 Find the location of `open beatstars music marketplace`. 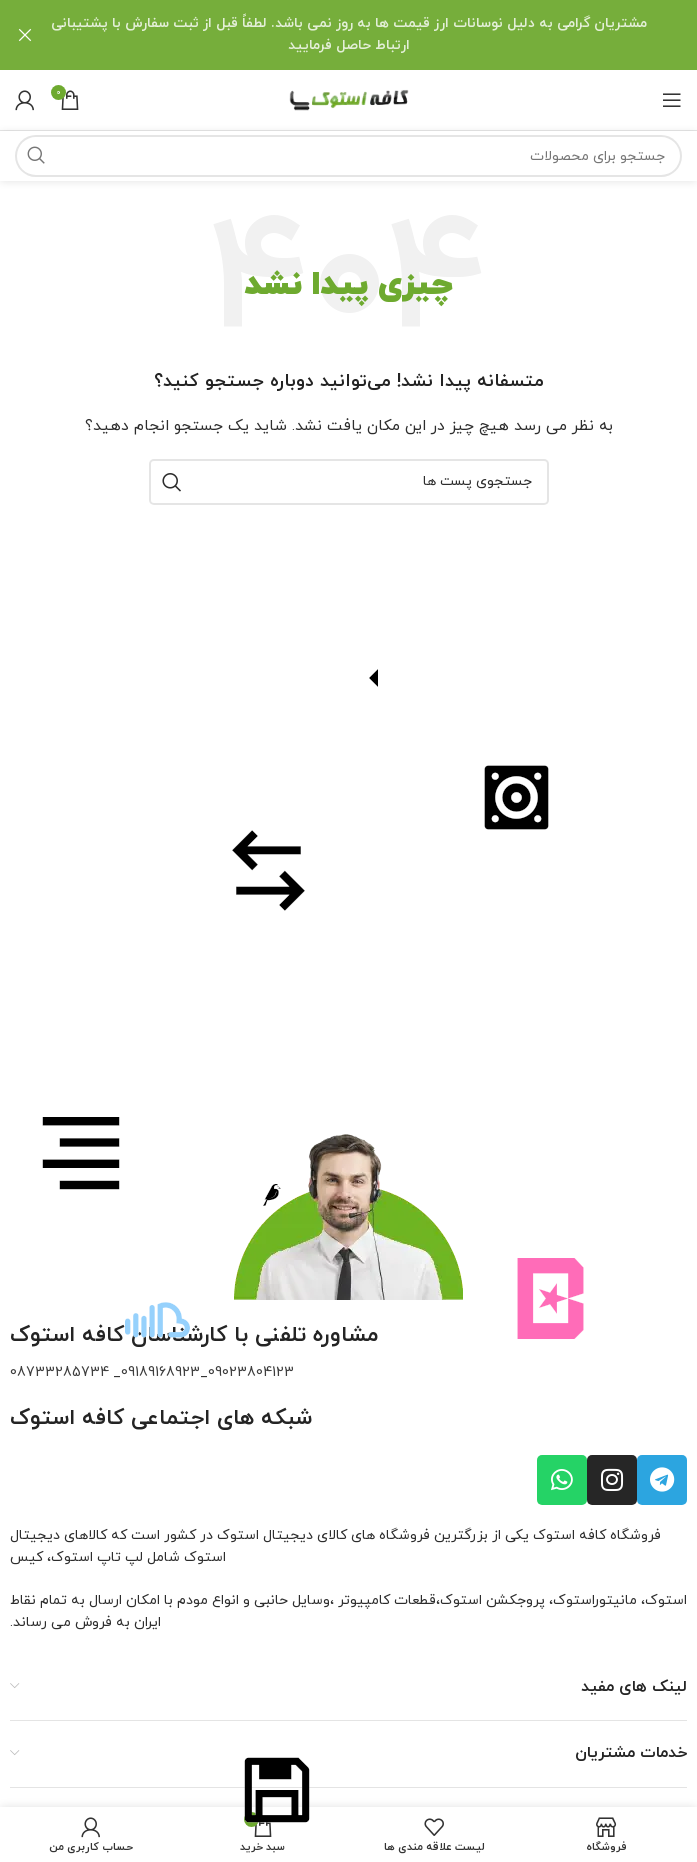

open beatstars music marketplace is located at coordinates (550, 1298).